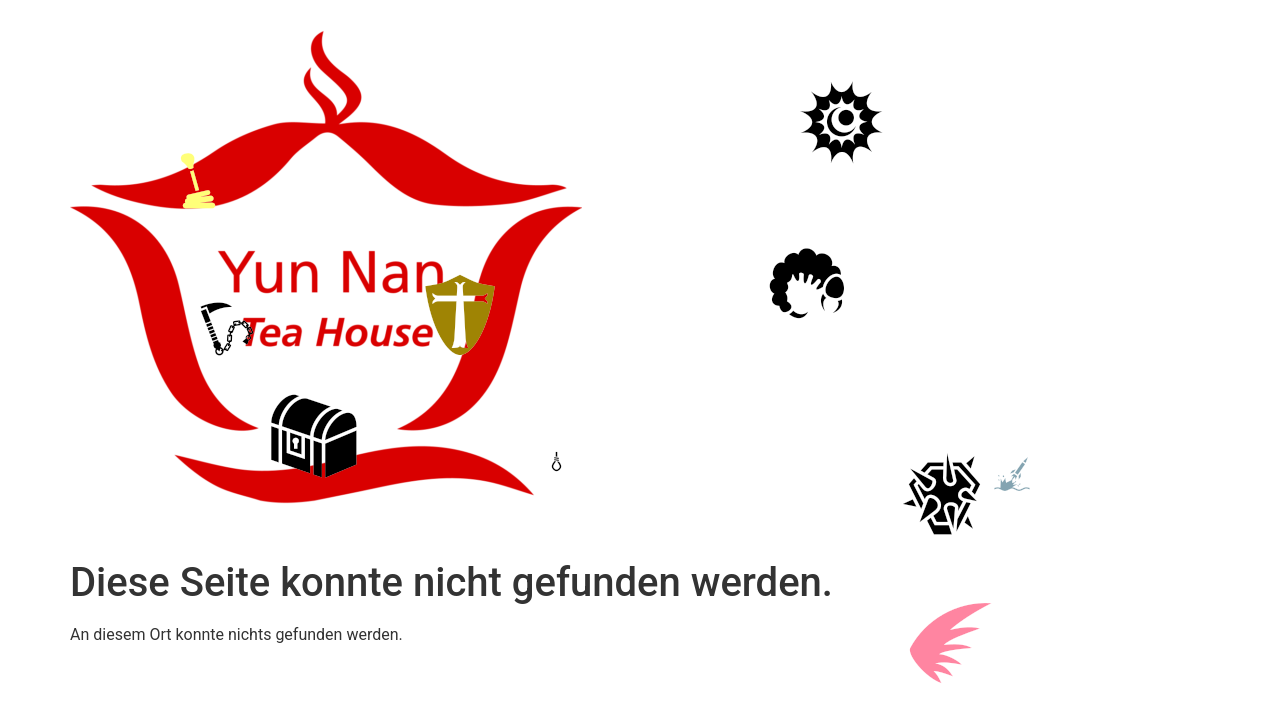 This screenshot has height=720, width=1280. Describe the element at coordinates (944, 495) in the screenshot. I see `activate defensive ability or shield spell` at that location.